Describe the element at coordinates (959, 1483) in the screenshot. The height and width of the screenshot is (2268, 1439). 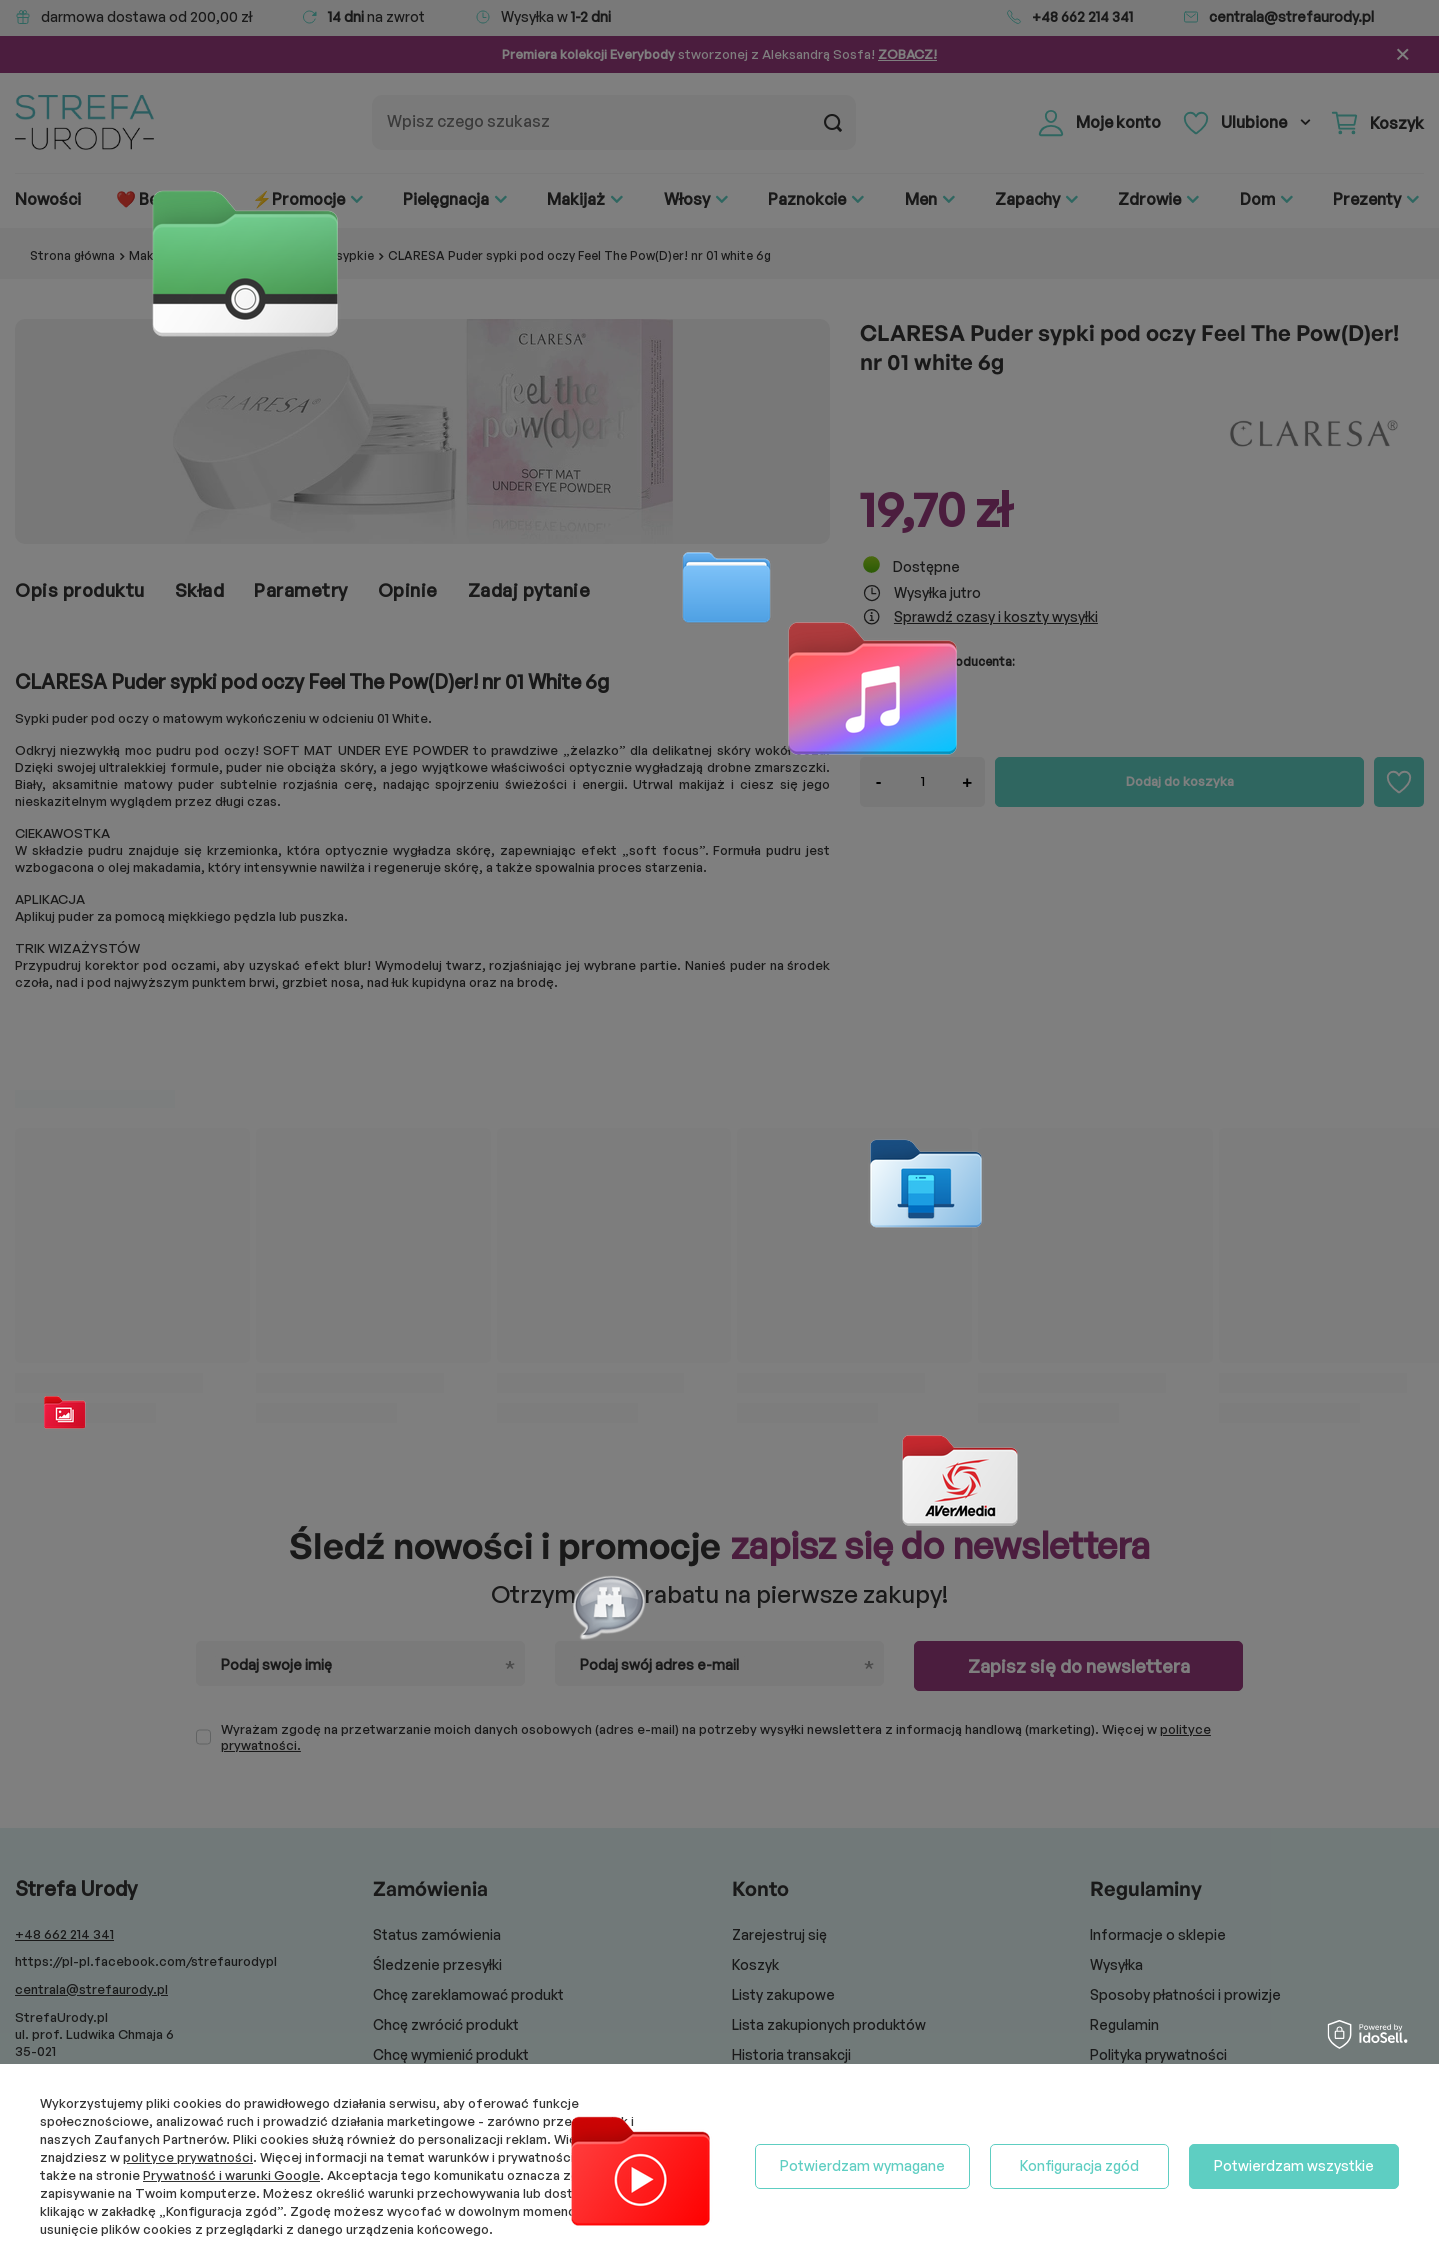
I see `open AverMedia application folder` at that location.